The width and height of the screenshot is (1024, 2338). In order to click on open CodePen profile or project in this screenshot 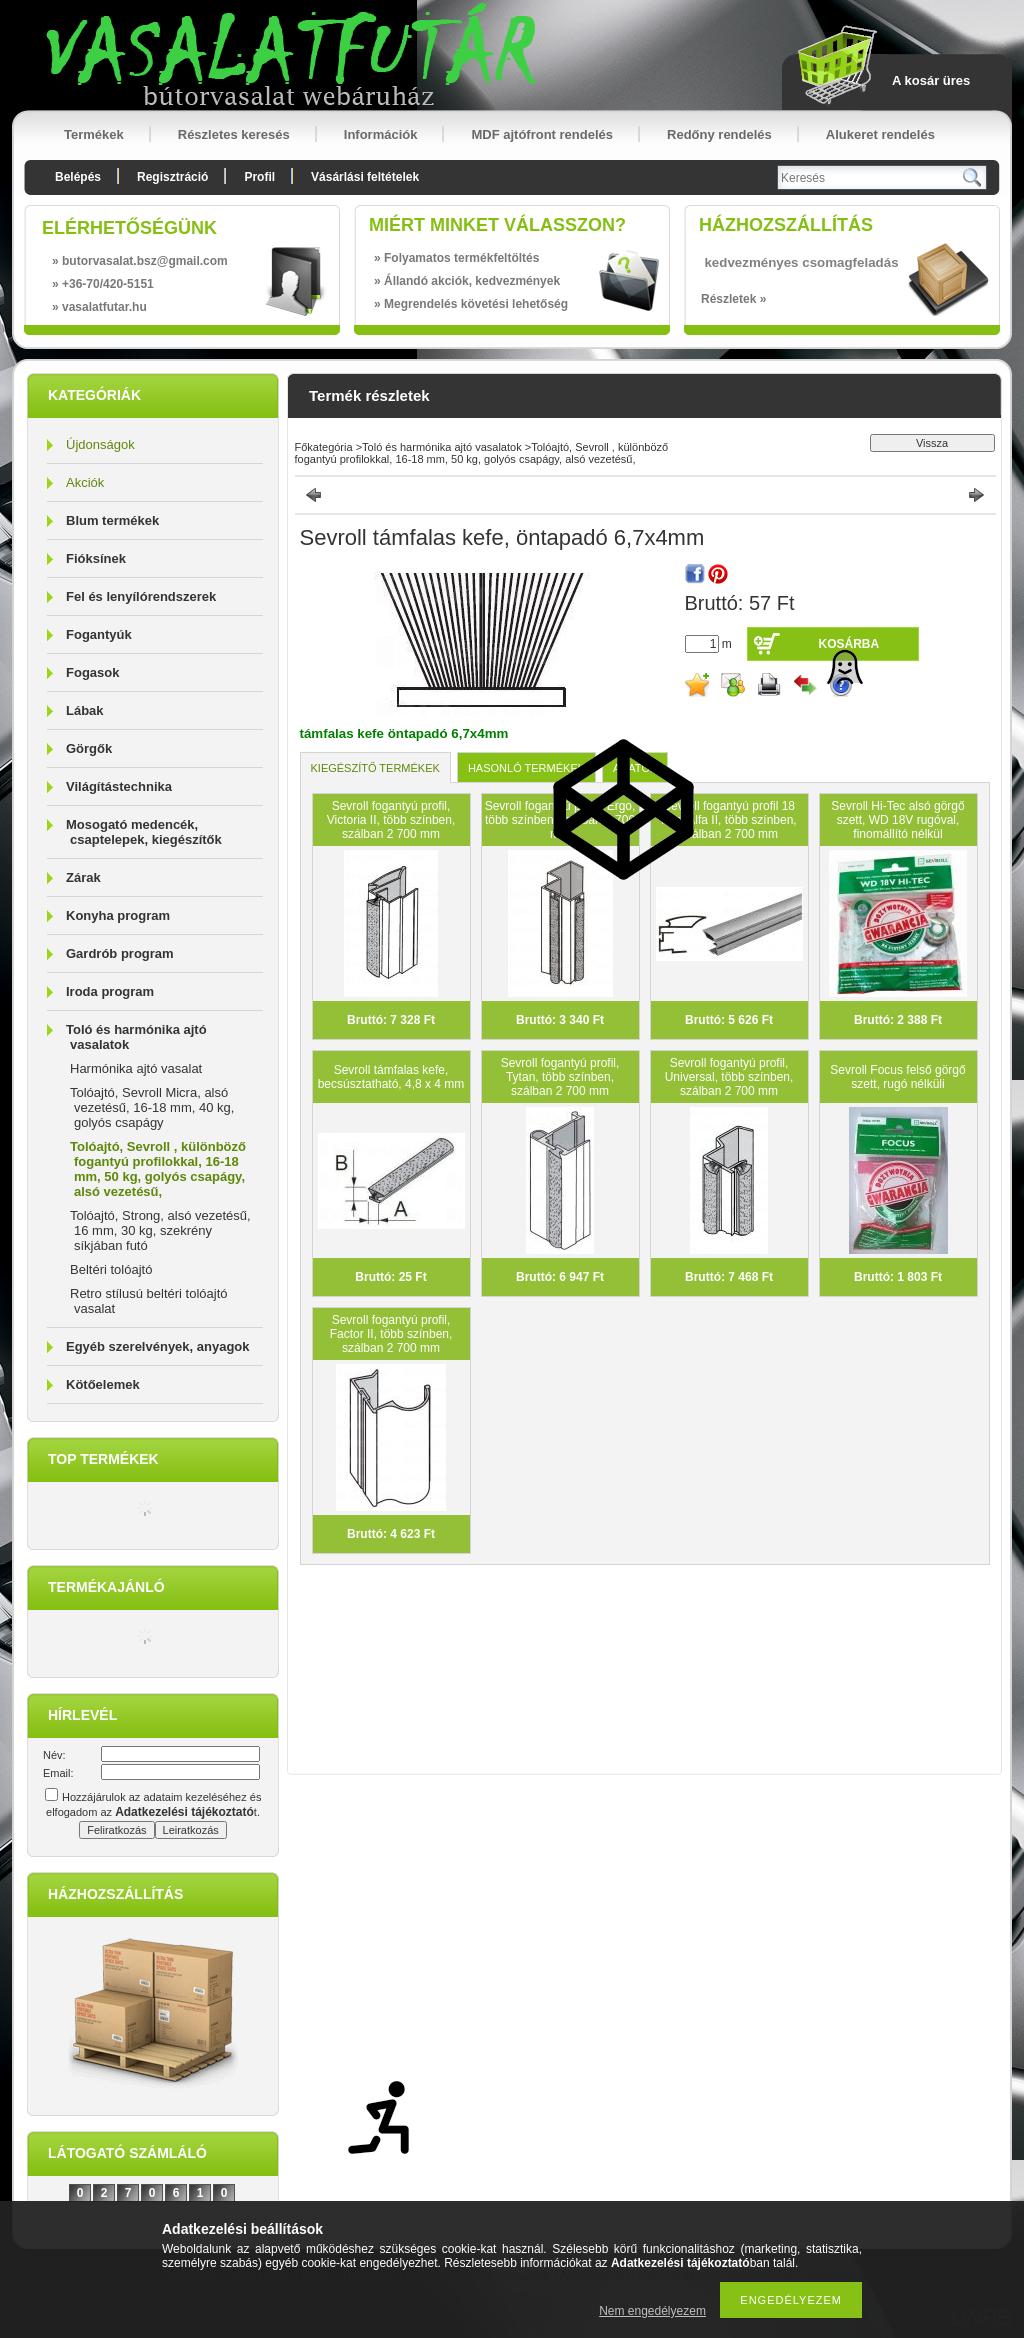, I will do `click(623, 809)`.